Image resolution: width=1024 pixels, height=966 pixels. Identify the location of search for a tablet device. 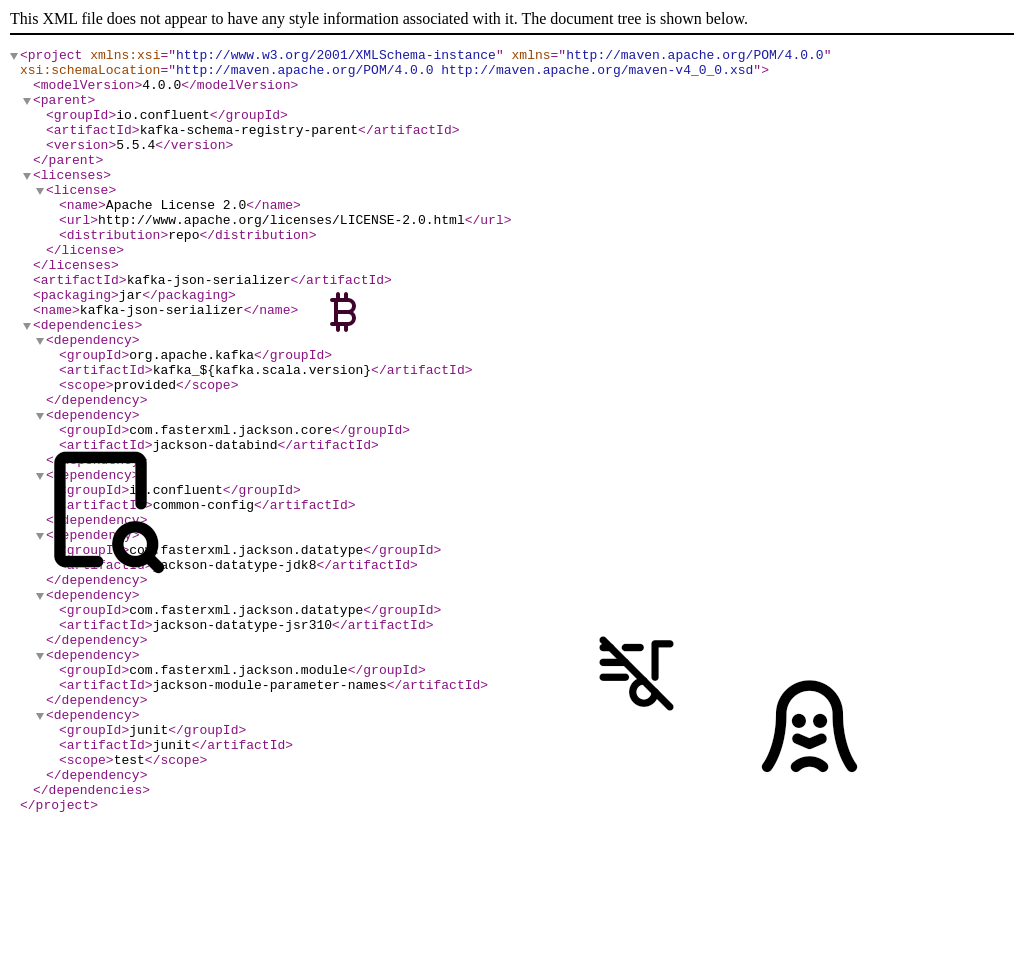
(100, 509).